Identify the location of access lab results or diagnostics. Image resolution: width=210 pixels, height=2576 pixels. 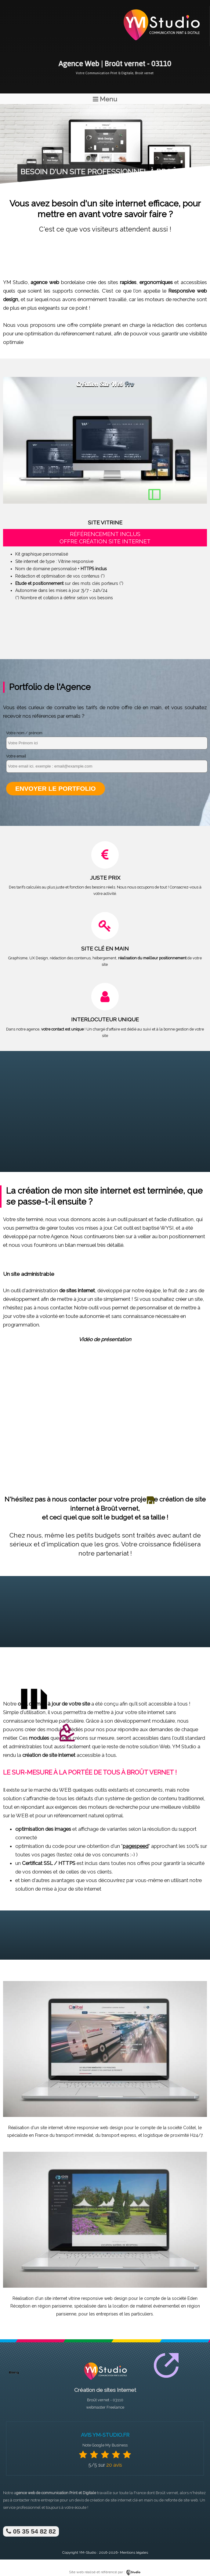
(67, 1733).